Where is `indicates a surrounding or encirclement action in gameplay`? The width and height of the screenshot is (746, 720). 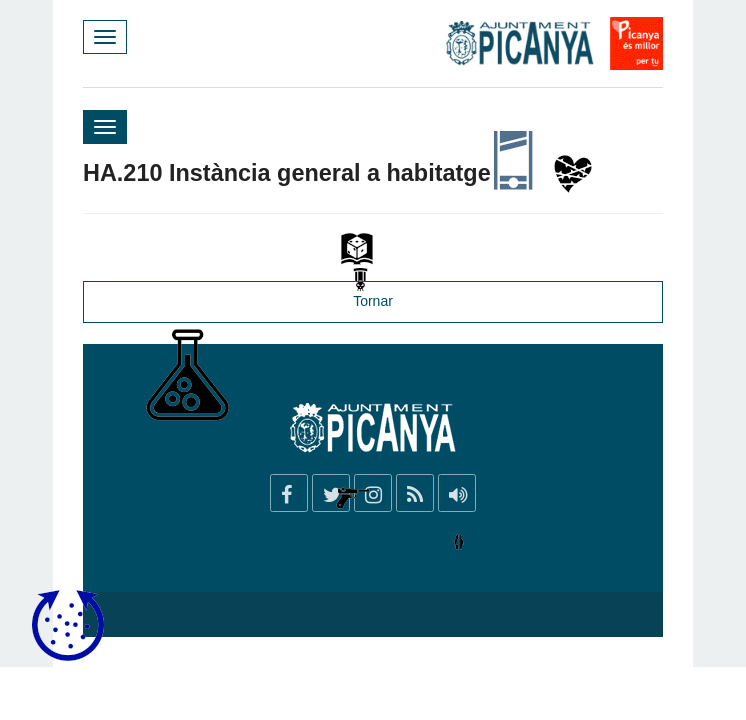
indicates a surrounding or encirclement action in gameplay is located at coordinates (68, 625).